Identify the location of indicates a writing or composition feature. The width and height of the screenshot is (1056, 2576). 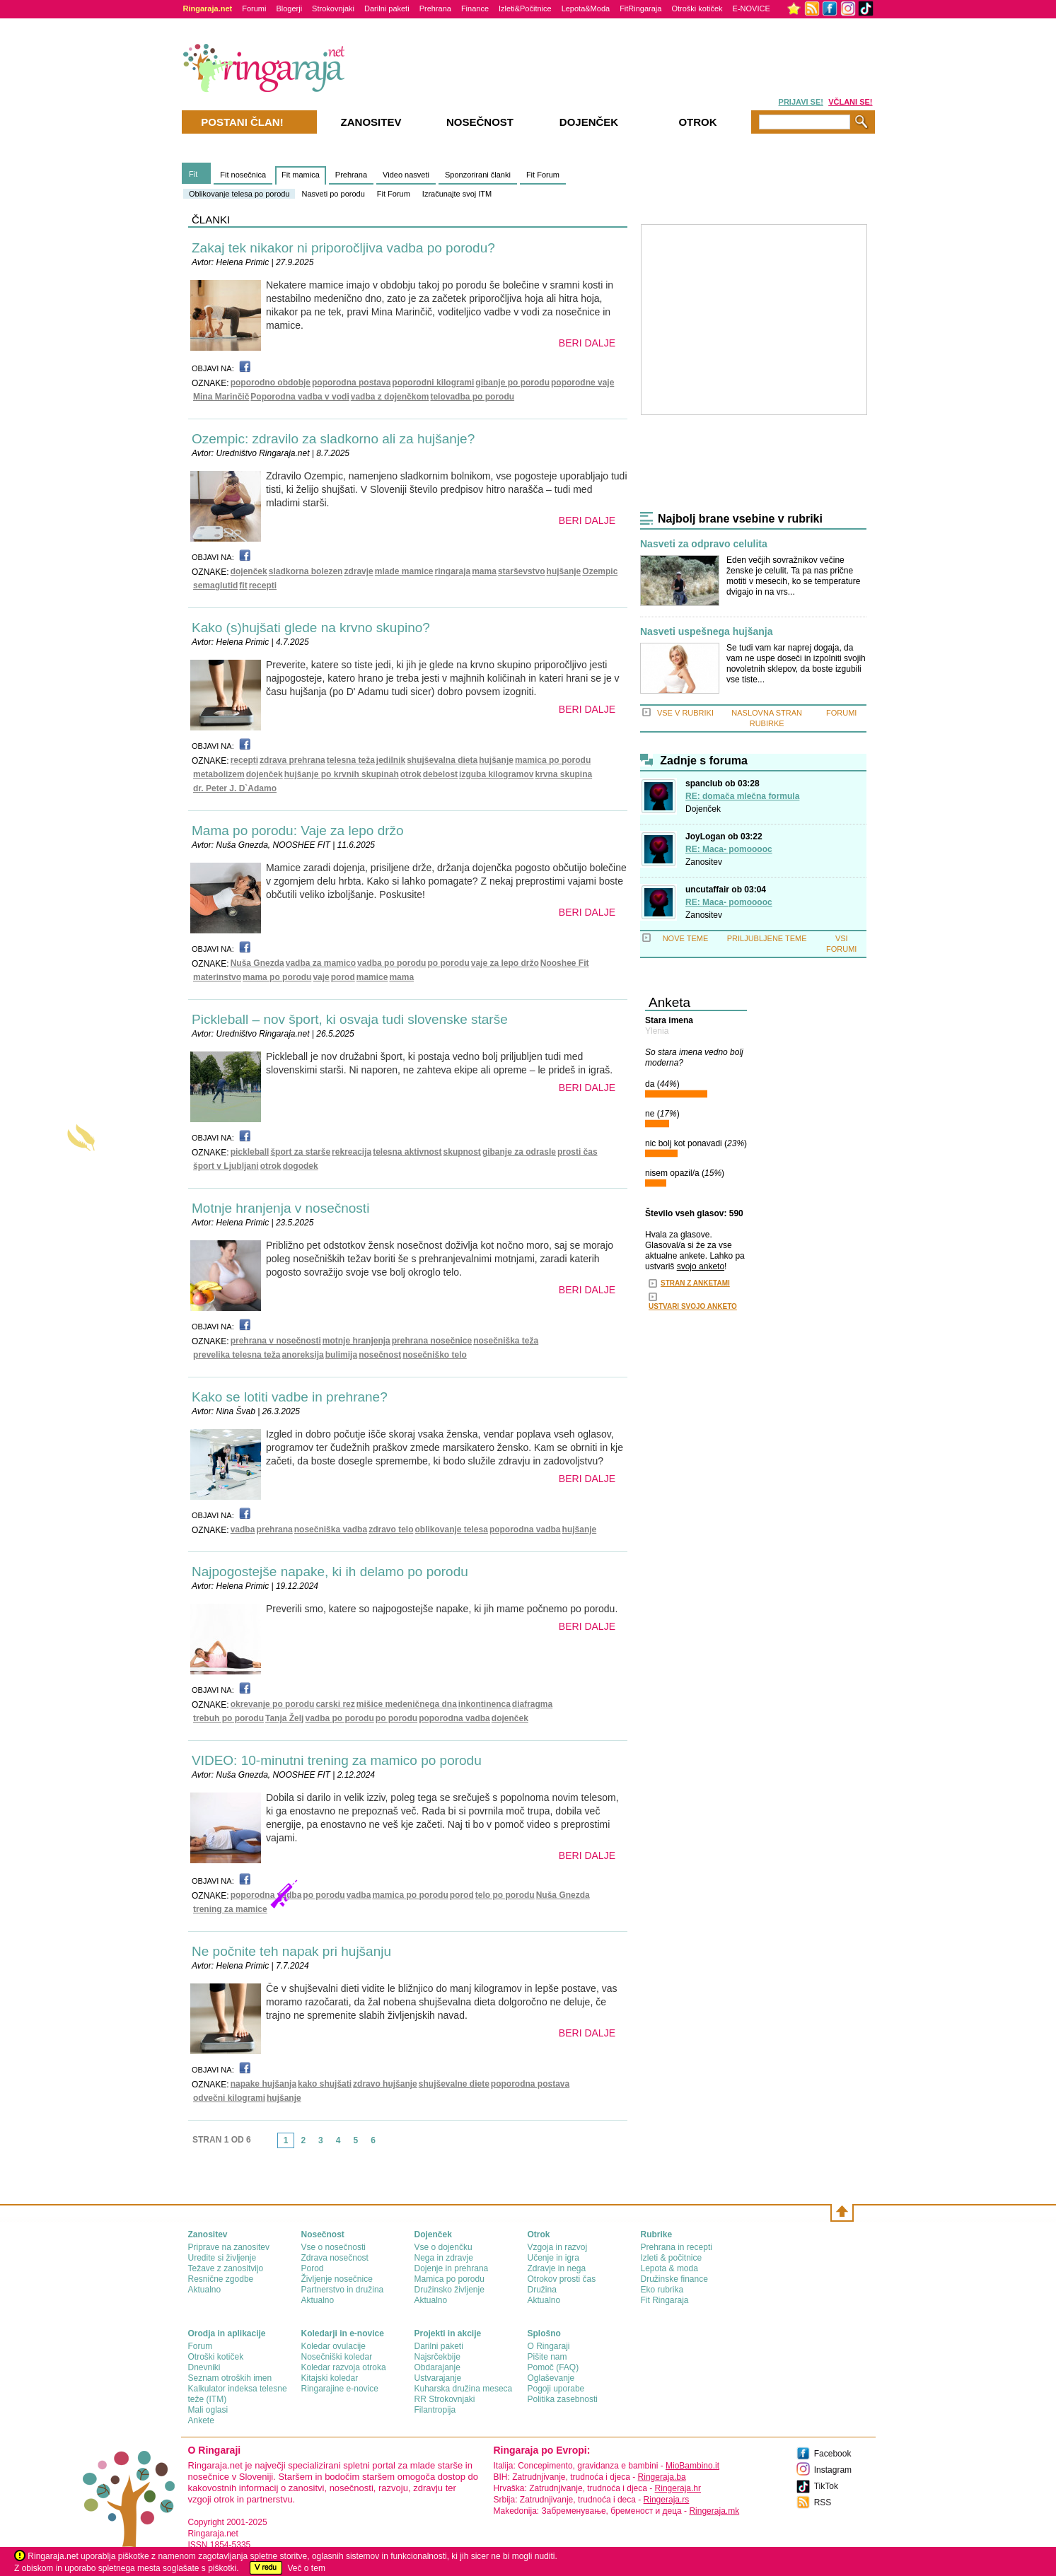
(81, 1138).